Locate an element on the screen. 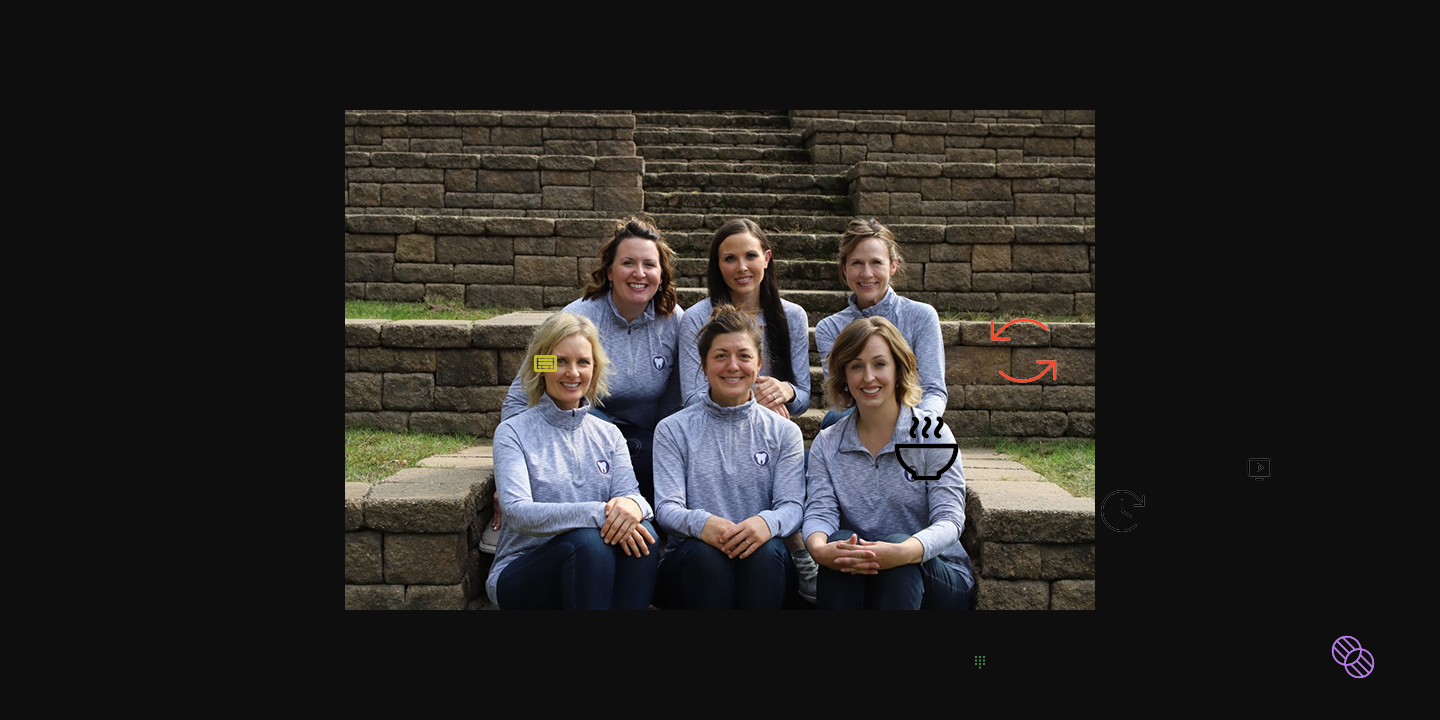 Image resolution: width=1440 pixels, height=720 pixels. exclude overlapping elements from selection is located at coordinates (1353, 657).